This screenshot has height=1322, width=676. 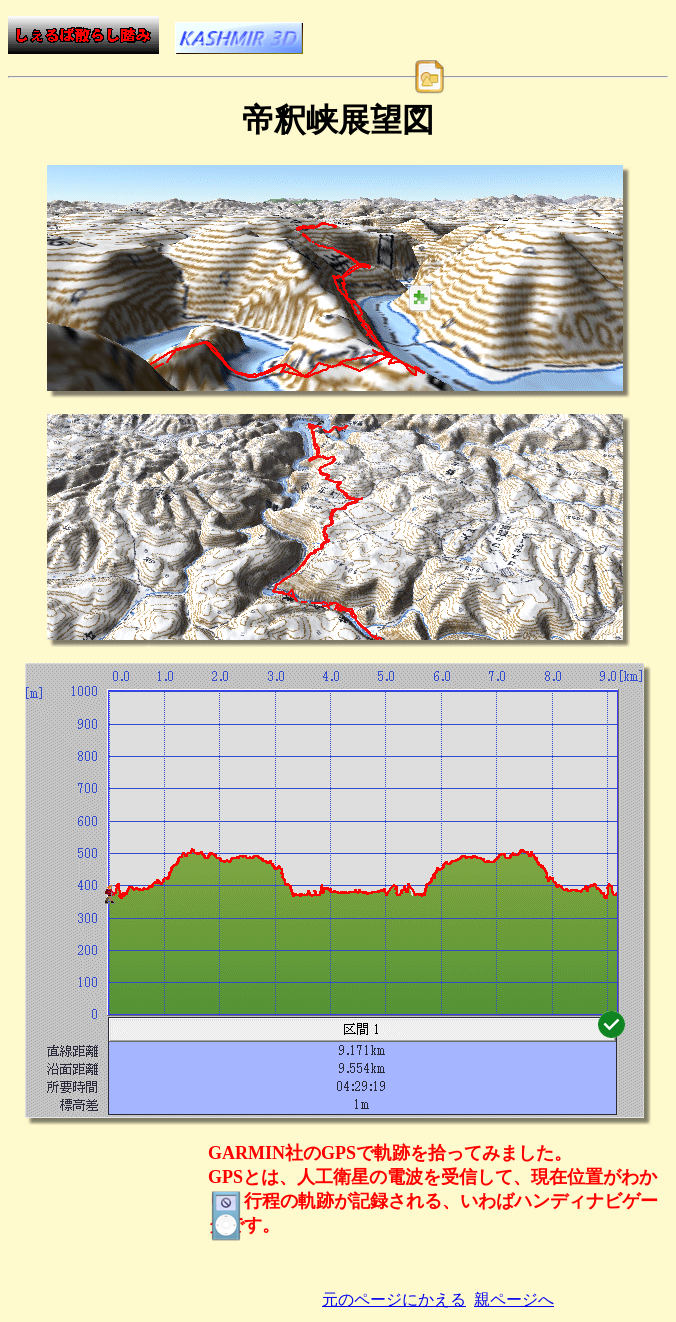 I want to click on apply email filters to messages, so click(x=611, y=1024).